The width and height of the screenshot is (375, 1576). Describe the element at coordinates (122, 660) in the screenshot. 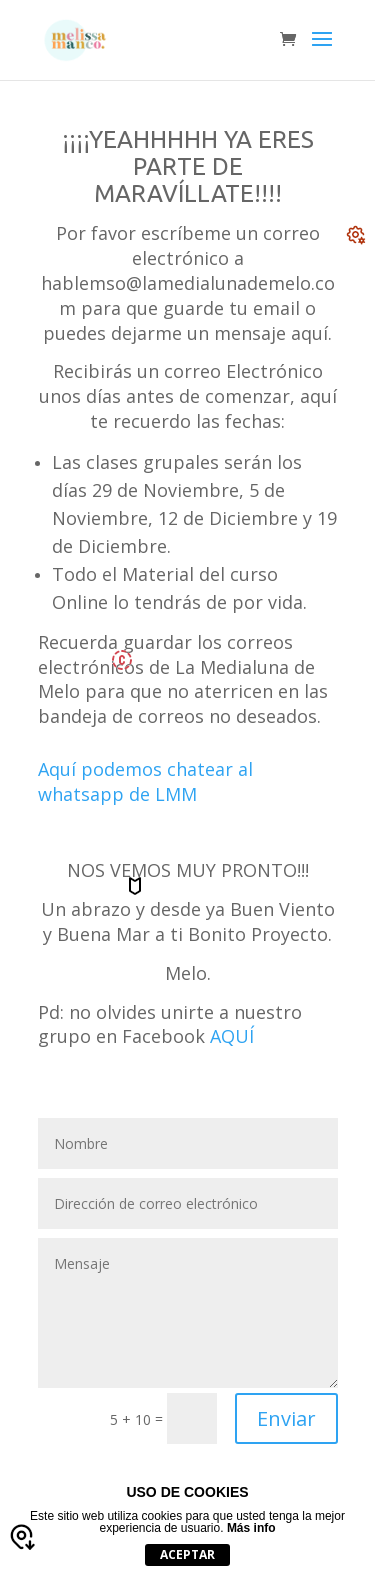

I see `indicates copyright or content protection status` at that location.